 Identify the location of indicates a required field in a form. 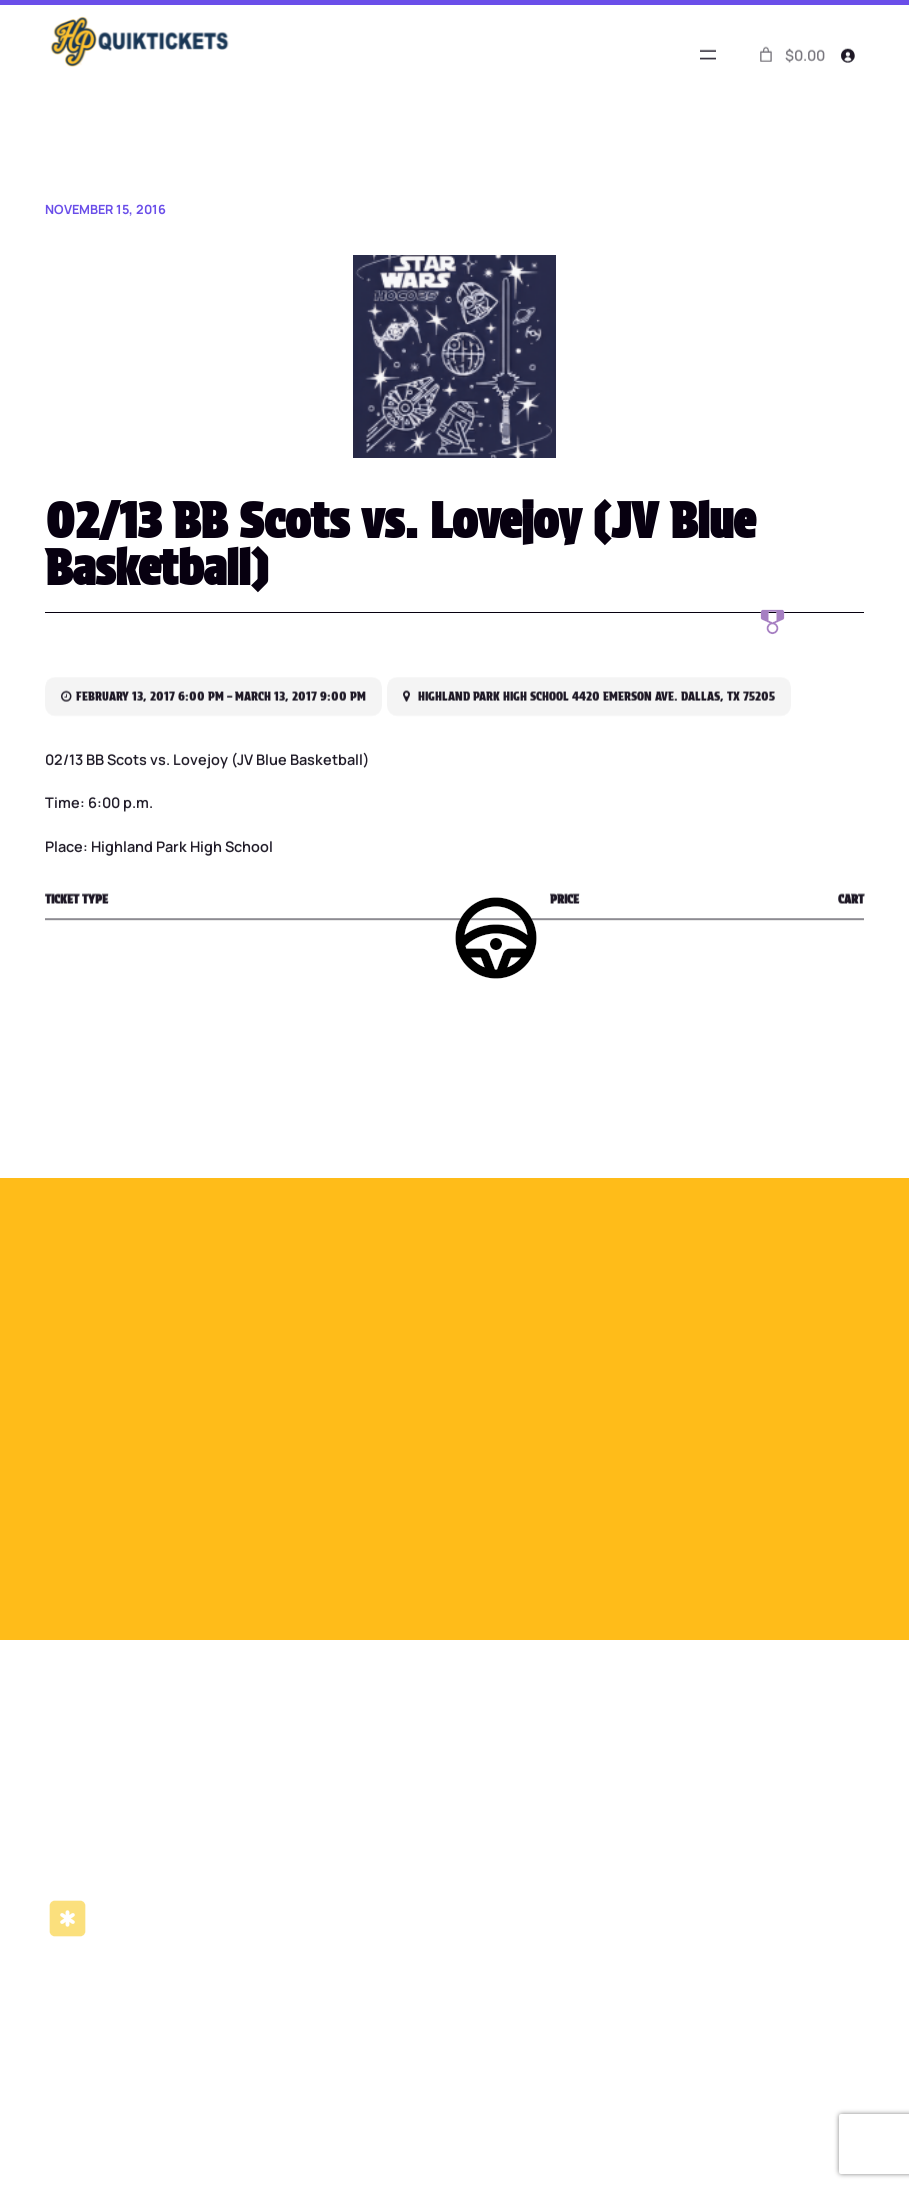
(67, 1918).